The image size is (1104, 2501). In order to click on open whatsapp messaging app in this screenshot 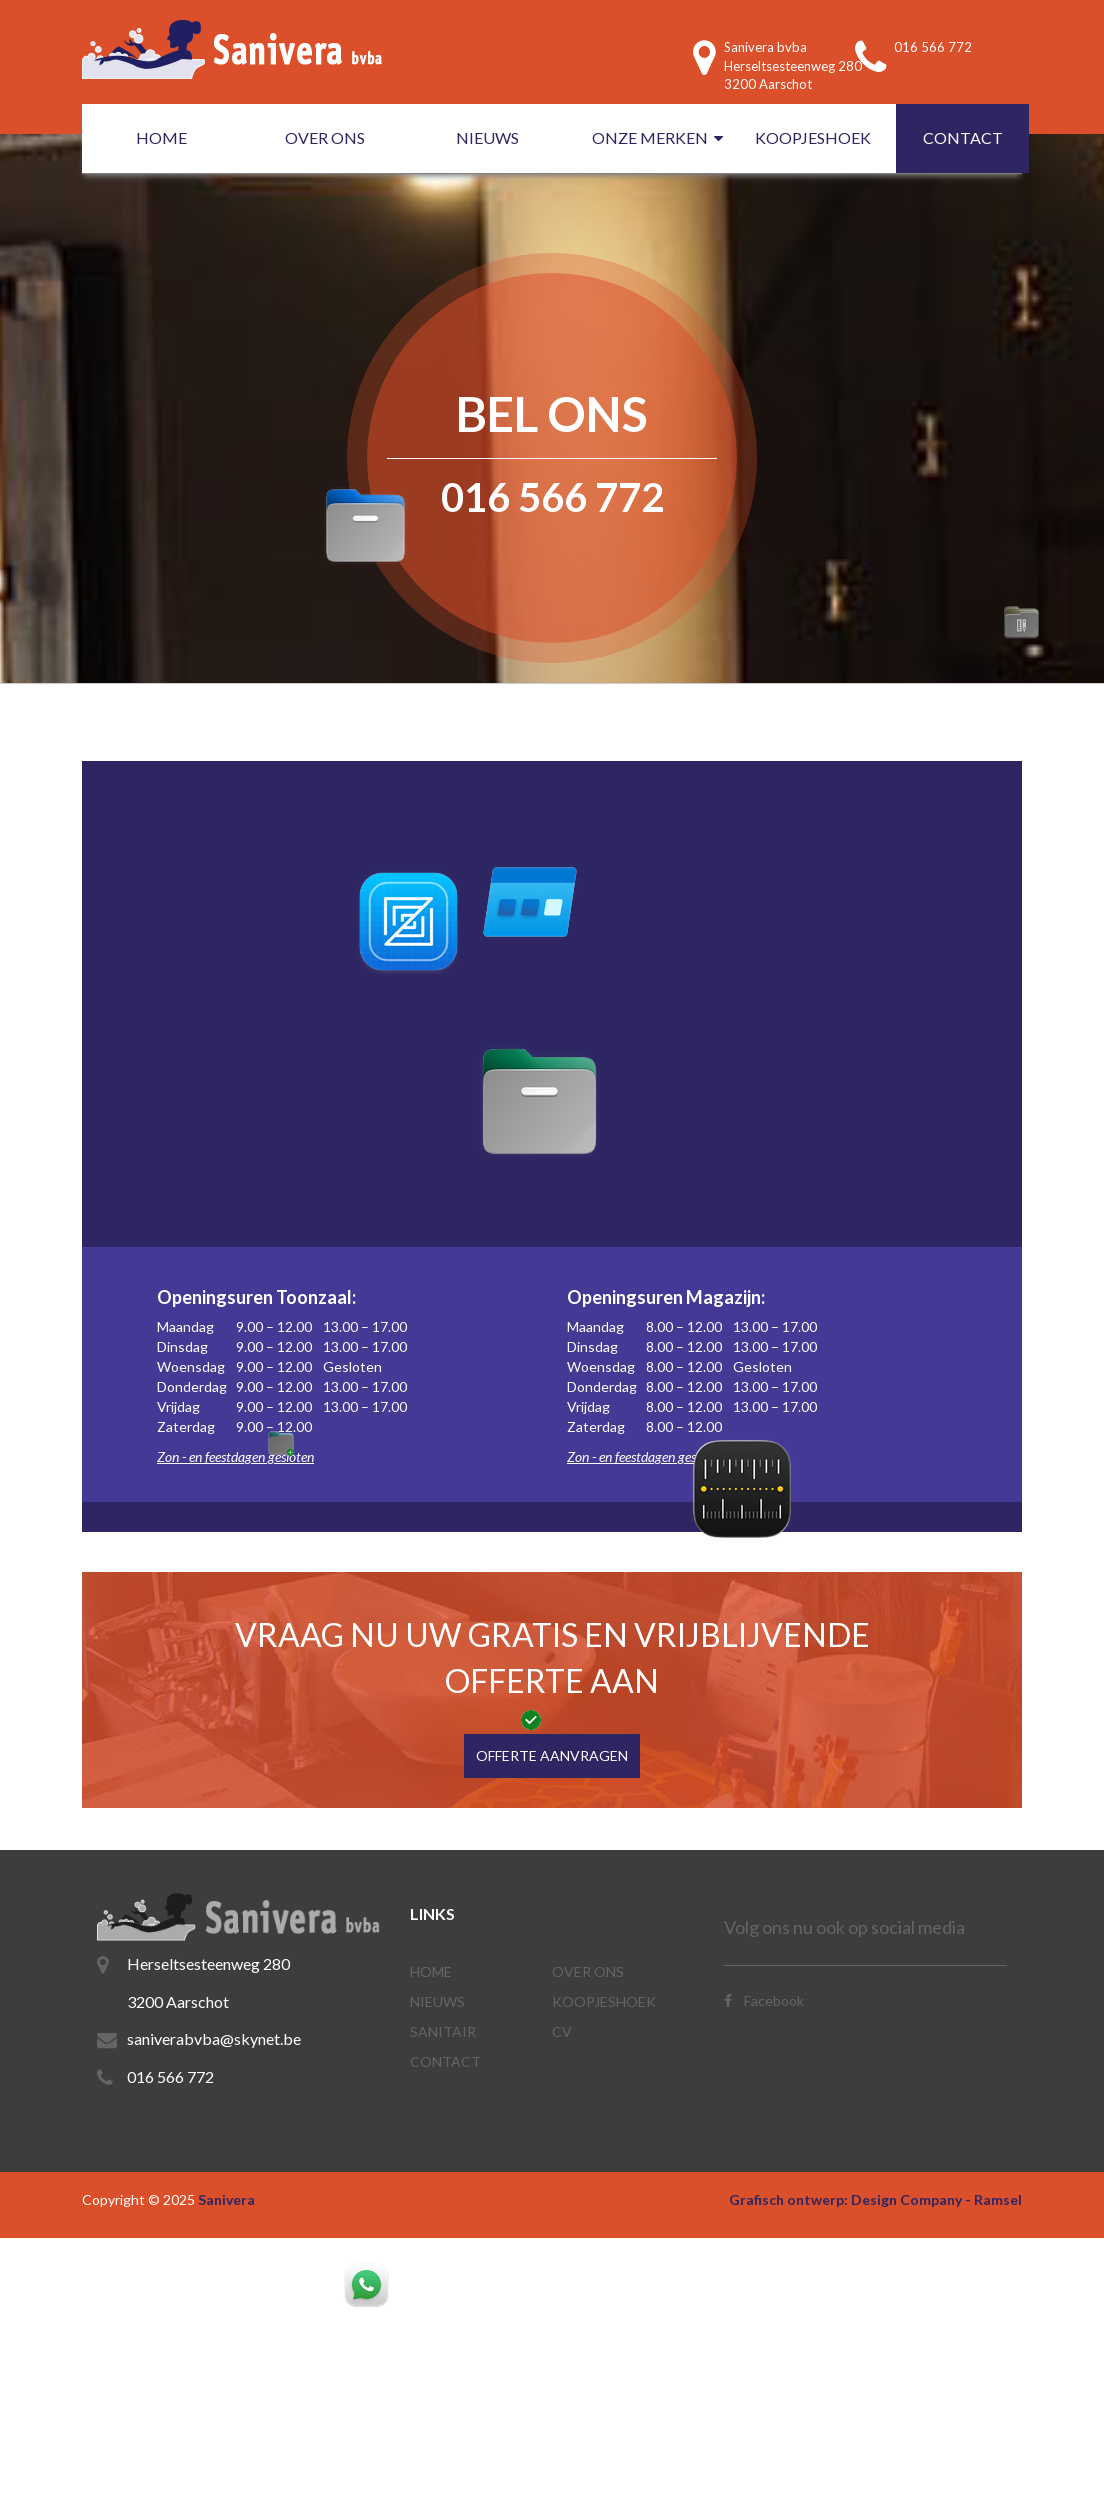, I will do `click(366, 2284)`.